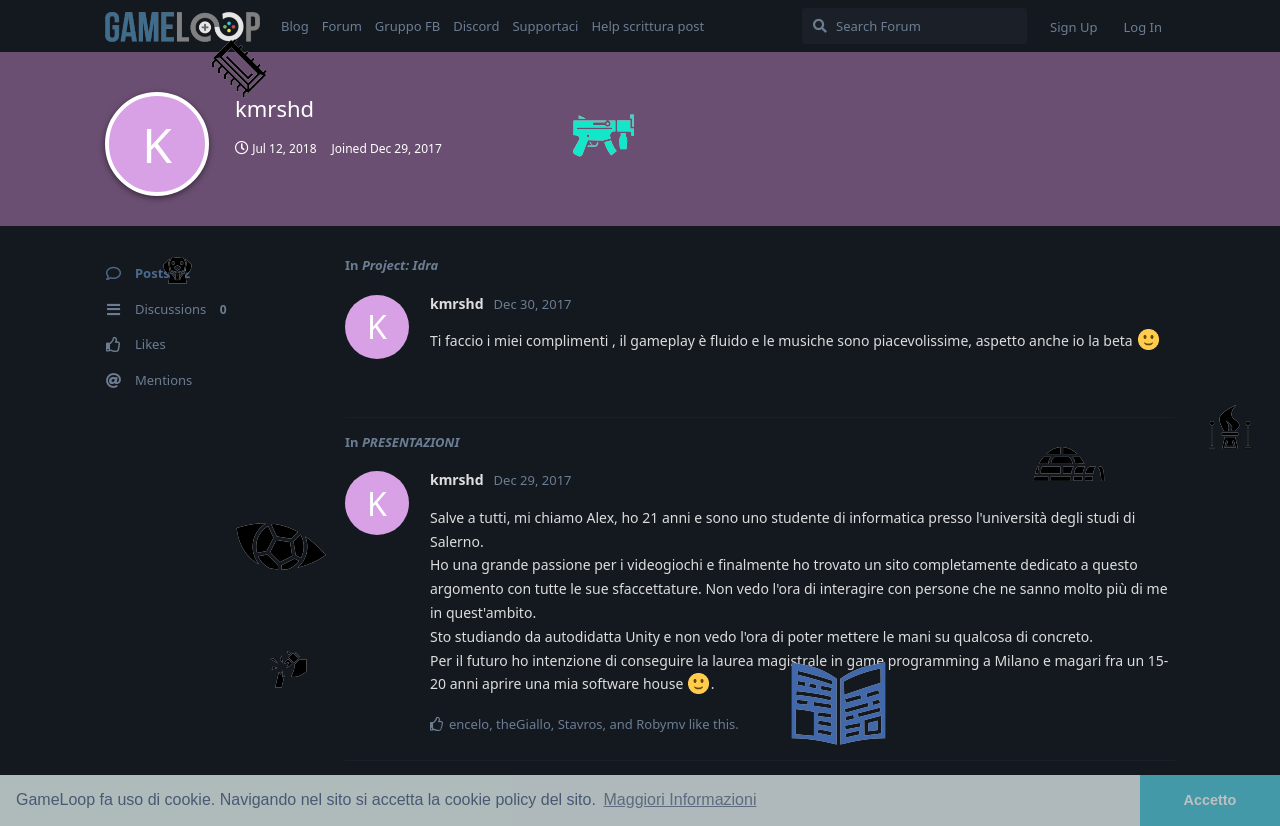 The width and height of the screenshot is (1280, 826). What do you see at coordinates (1230, 427) in the screenshot?
I see `access fire shrine location in game` at bounding box center [1230, 427].